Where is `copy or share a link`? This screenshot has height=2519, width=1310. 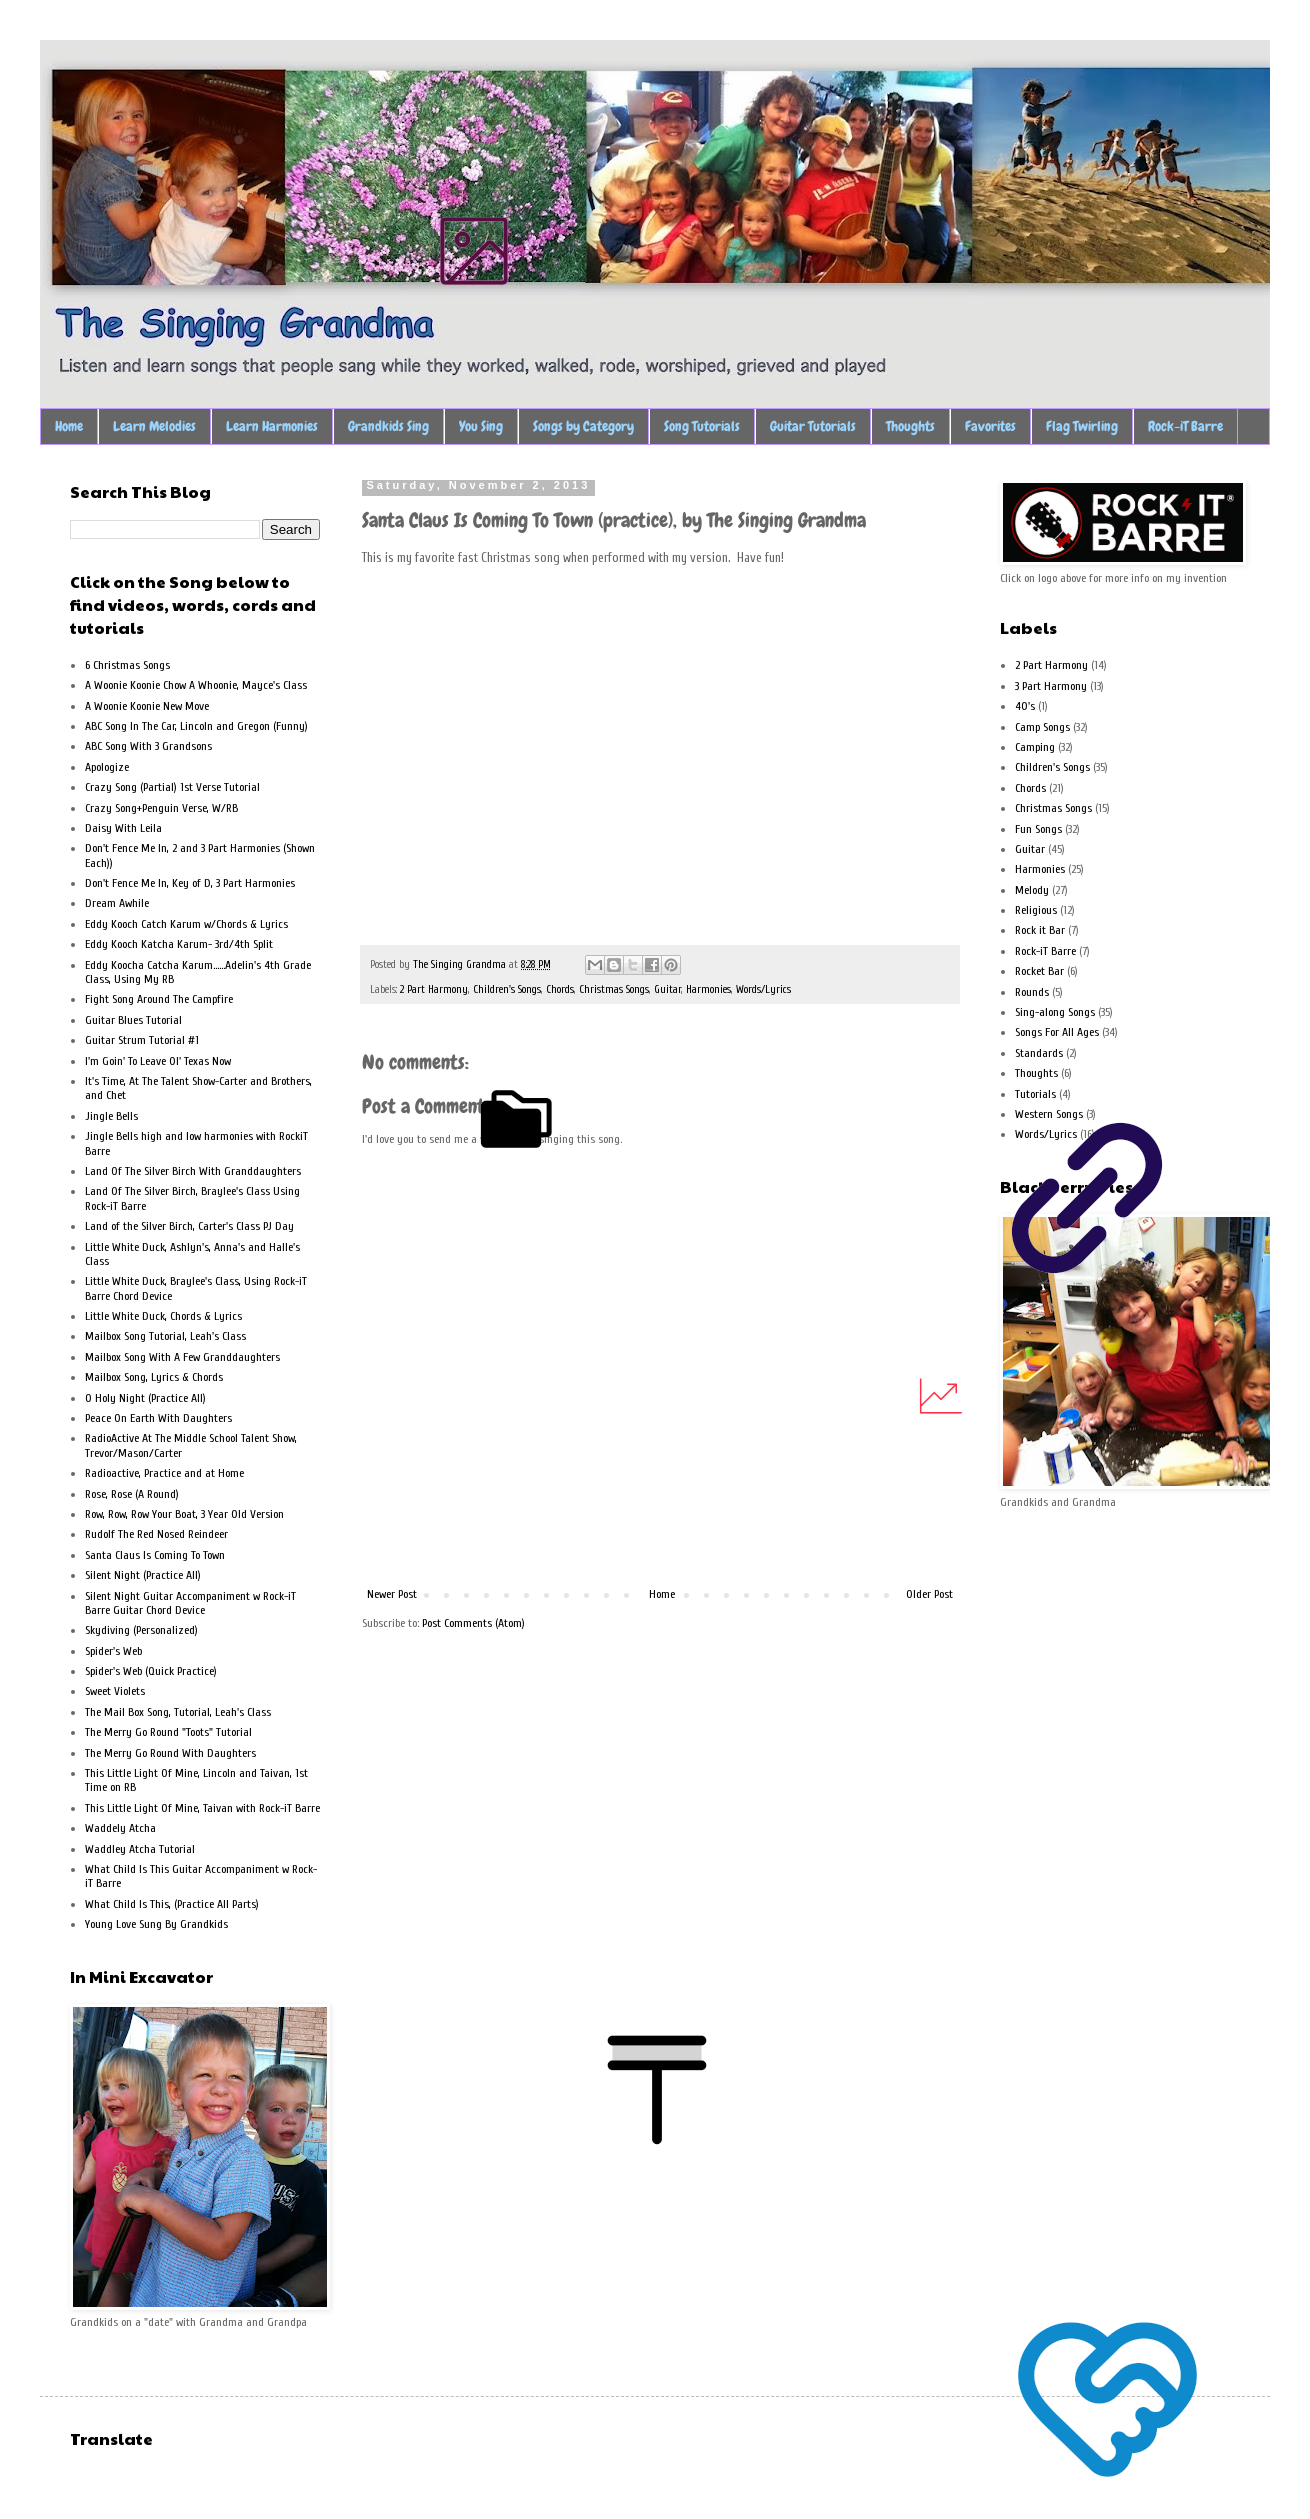 copy or share a link is located at coordinates (1087, 1198).